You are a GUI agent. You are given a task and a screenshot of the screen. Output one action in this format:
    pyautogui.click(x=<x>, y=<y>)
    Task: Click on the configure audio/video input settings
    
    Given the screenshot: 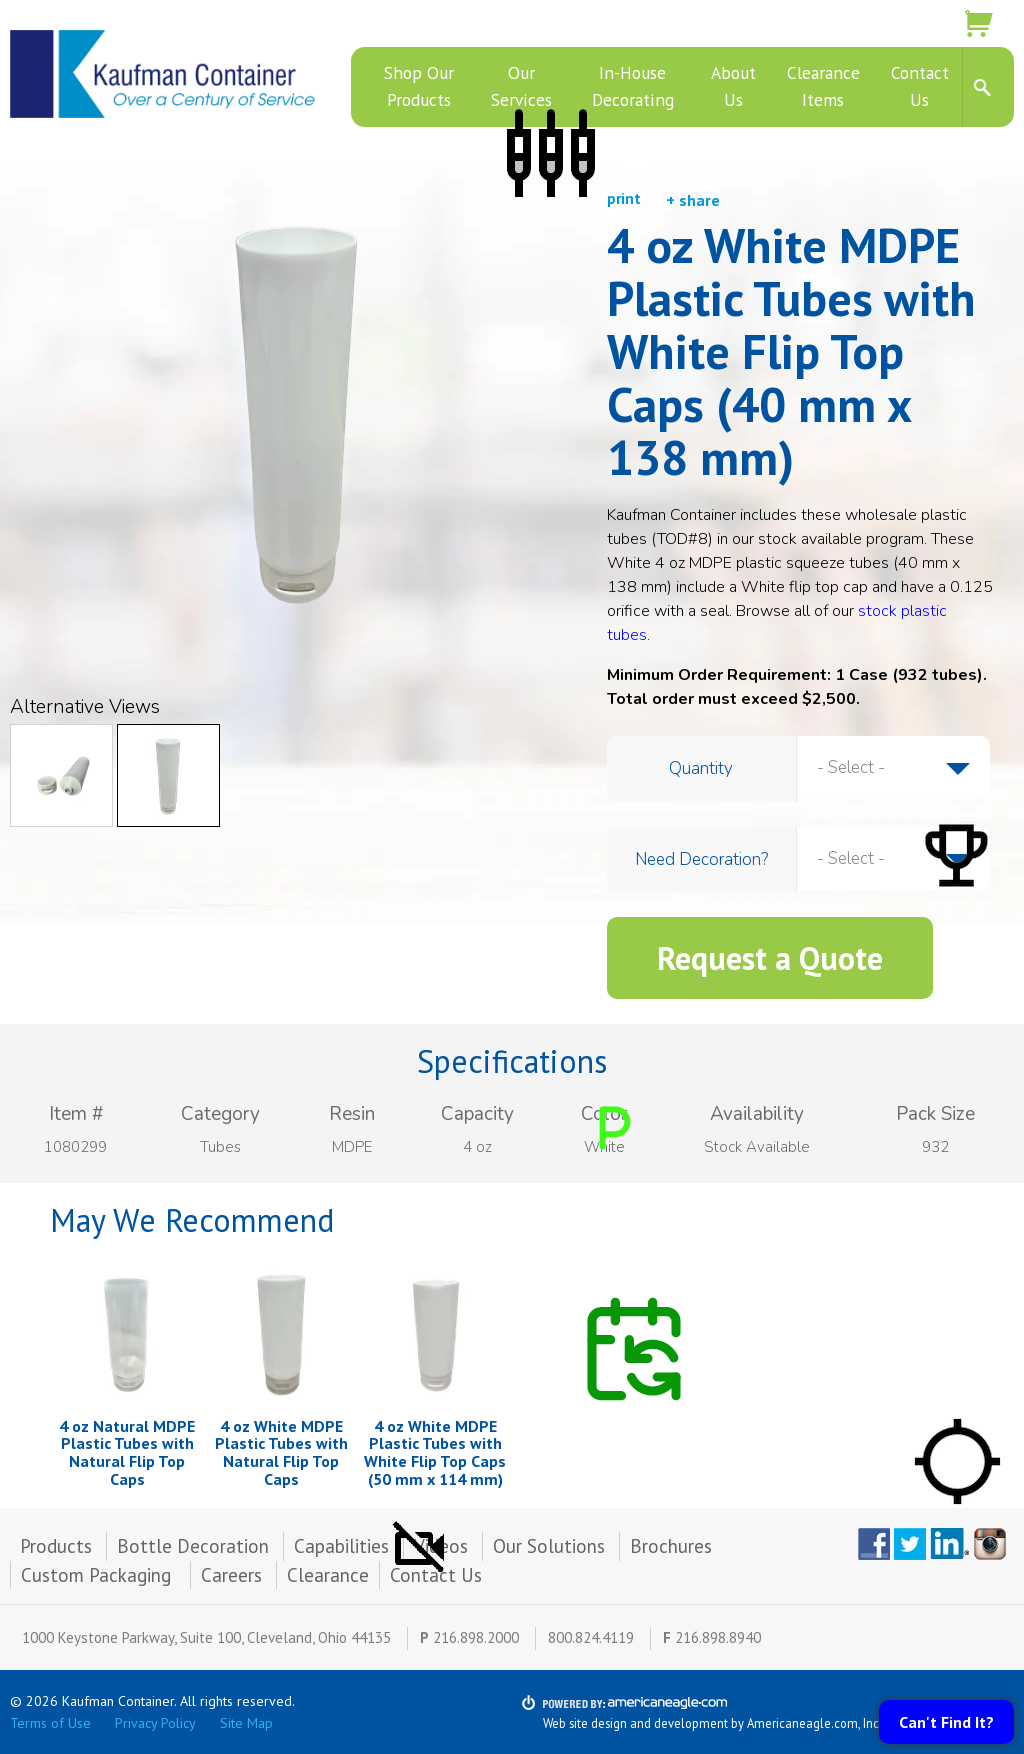 What is the action you would take?
    pyautogui.click(x=551, y=153)
    